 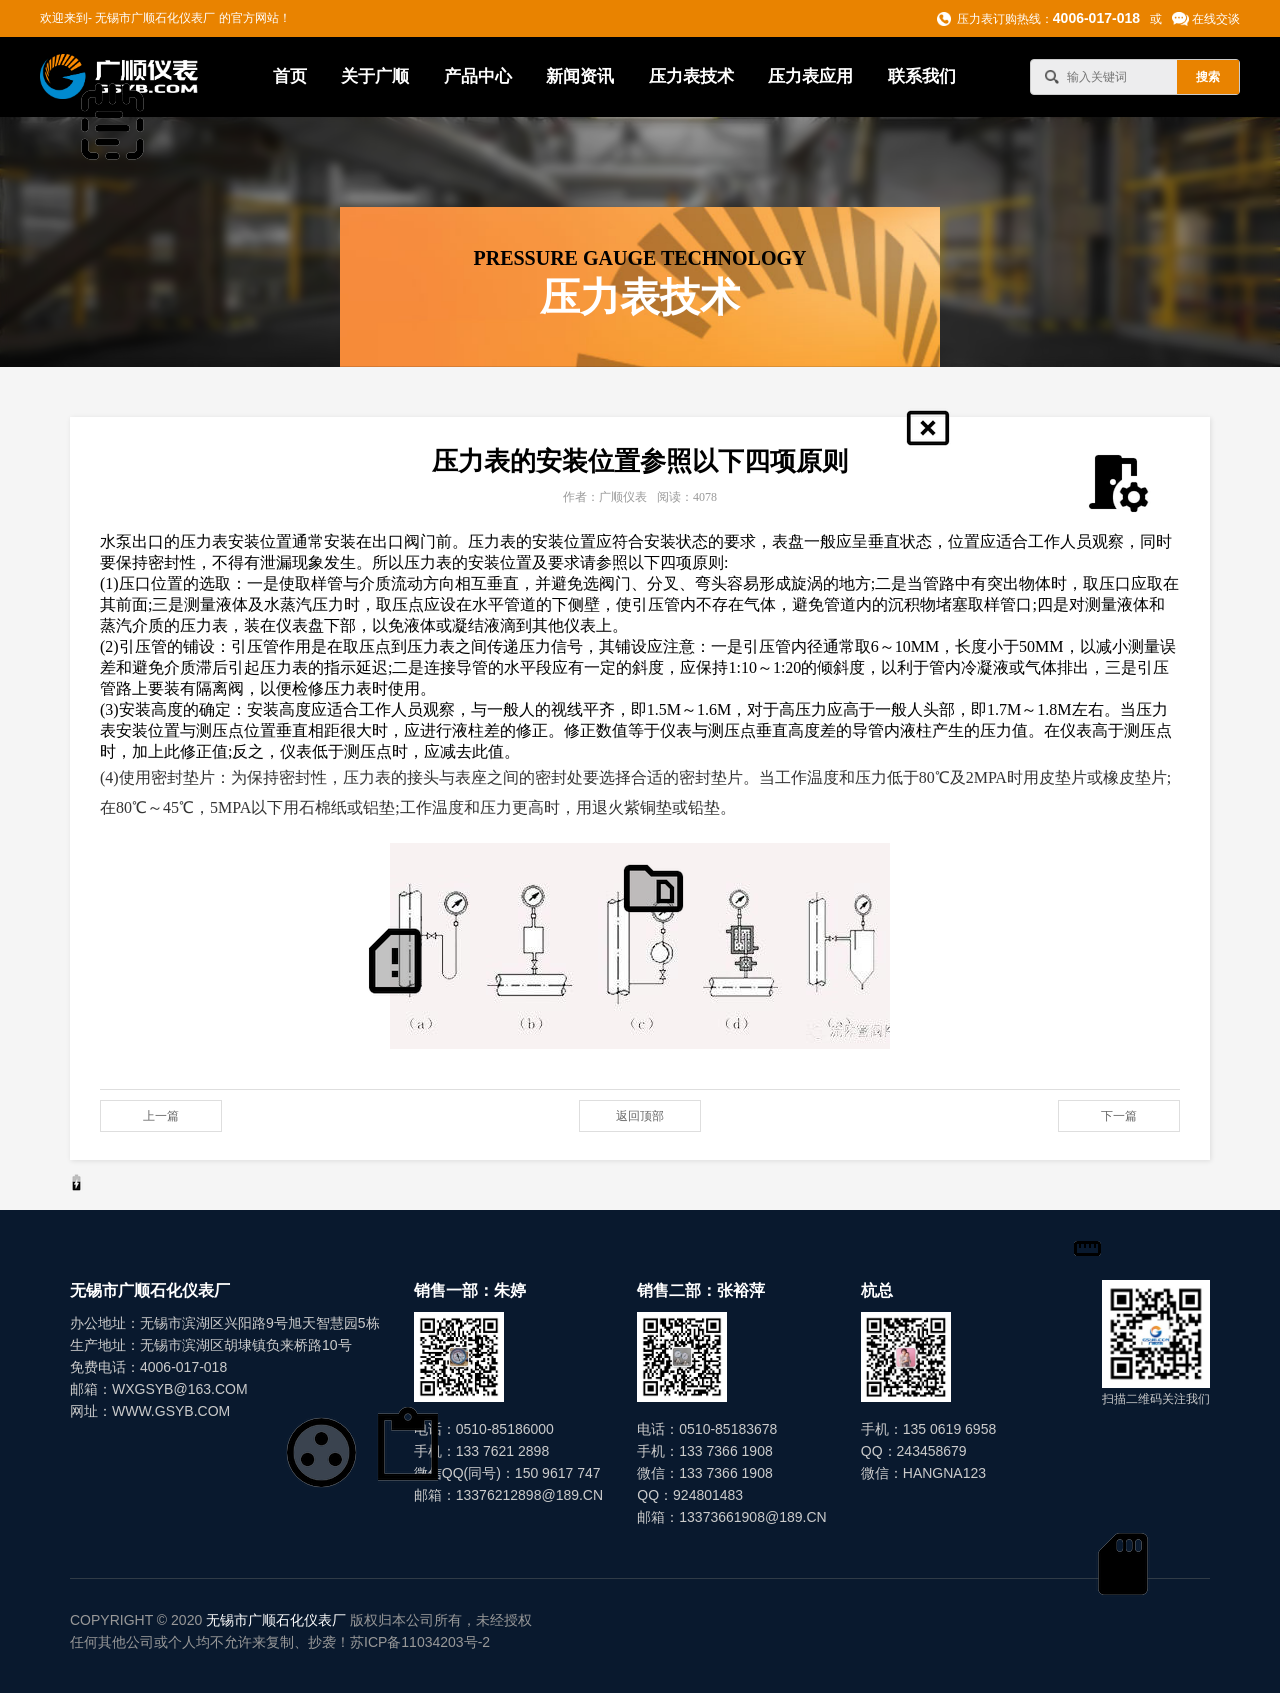 What do you see at coordinates (1123, 1564) in the screenshot?
I see `access SD card storage` at bounding box center [1123, 1564].